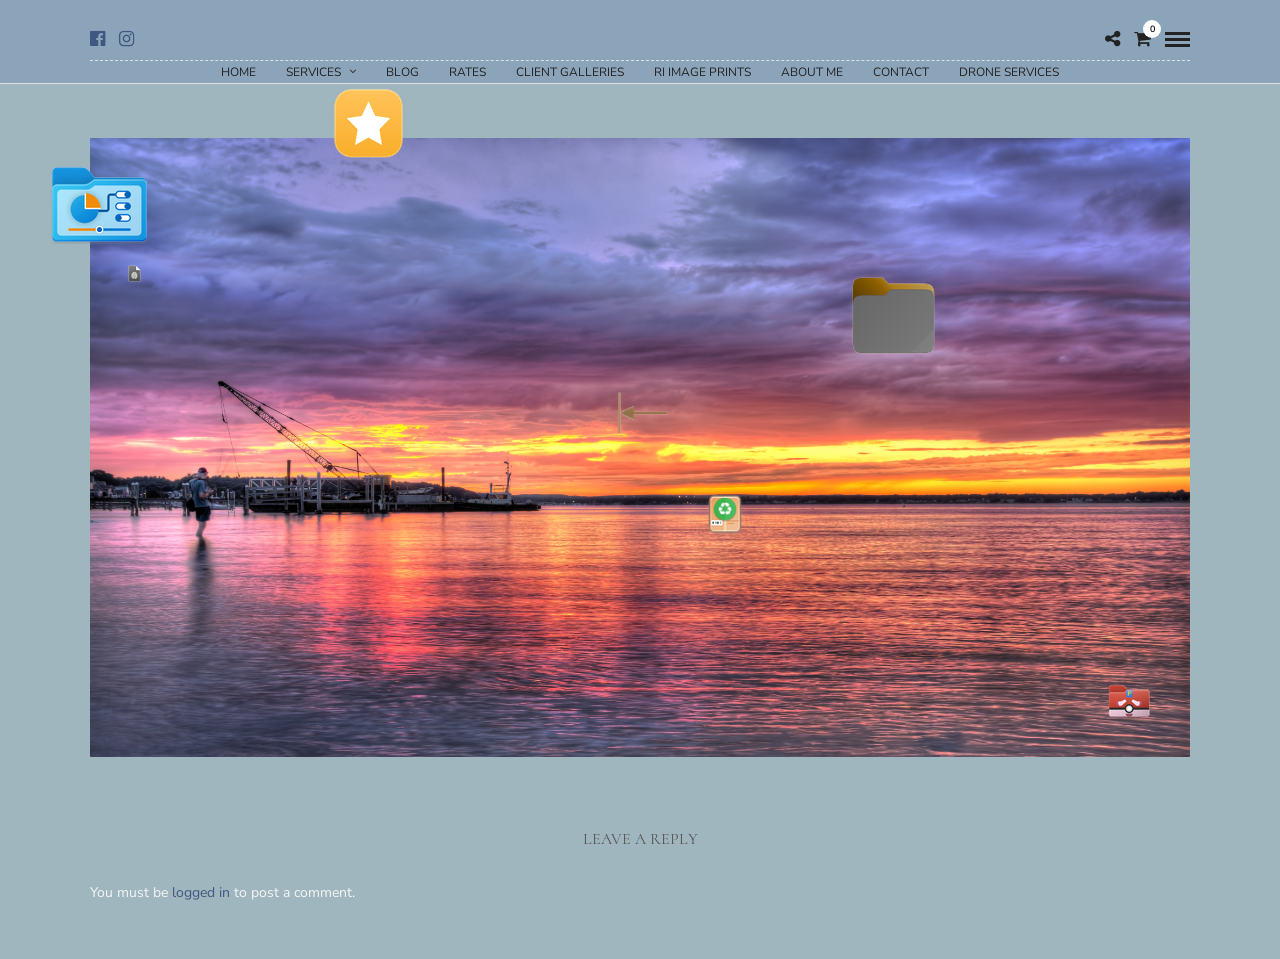 This screenshot has width=1280, height=959. What do you see at coordinates (1129, 702) in the screenshot?
I see `open pokémon-themed folder` at bounding box center [1129, 702].